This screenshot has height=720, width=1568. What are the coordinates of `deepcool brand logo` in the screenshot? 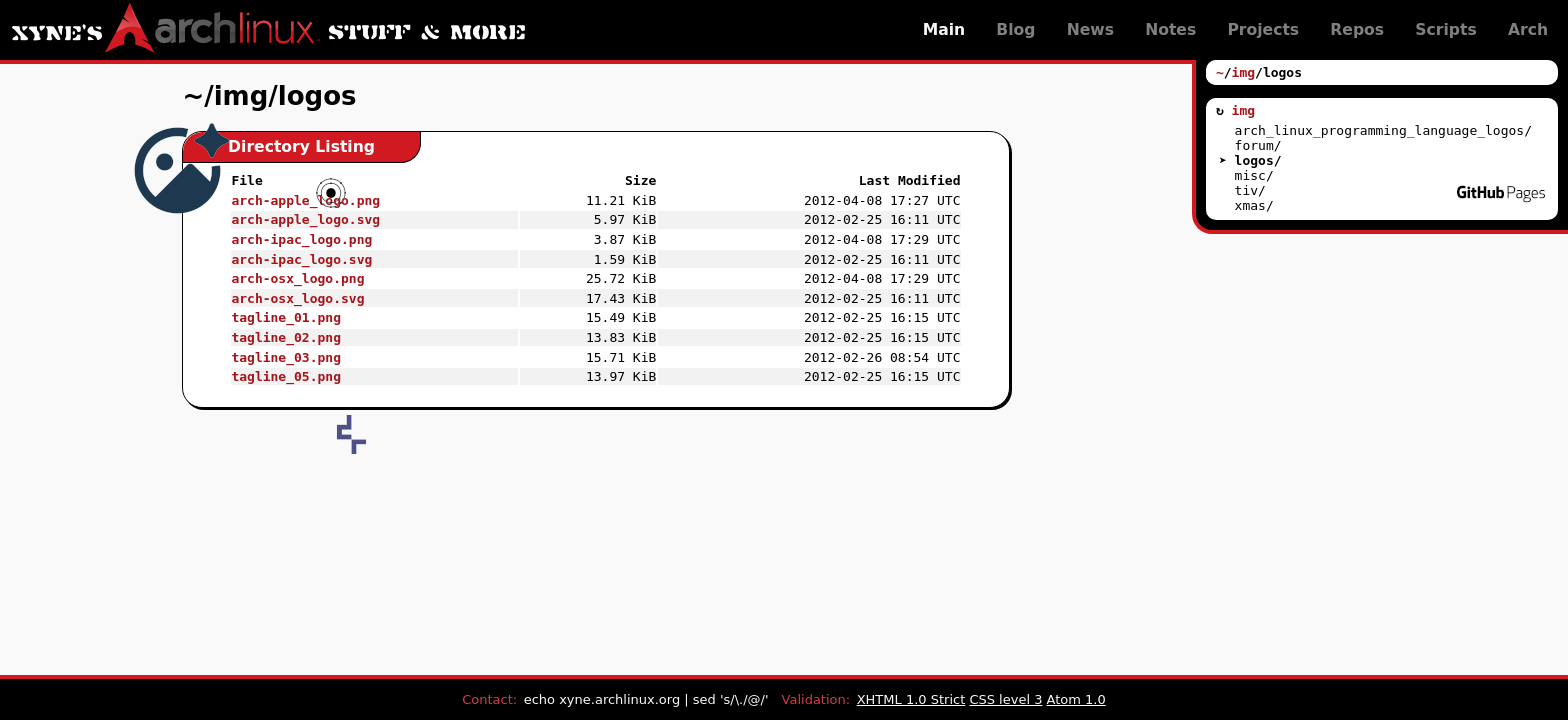 It's located at (351, 434).